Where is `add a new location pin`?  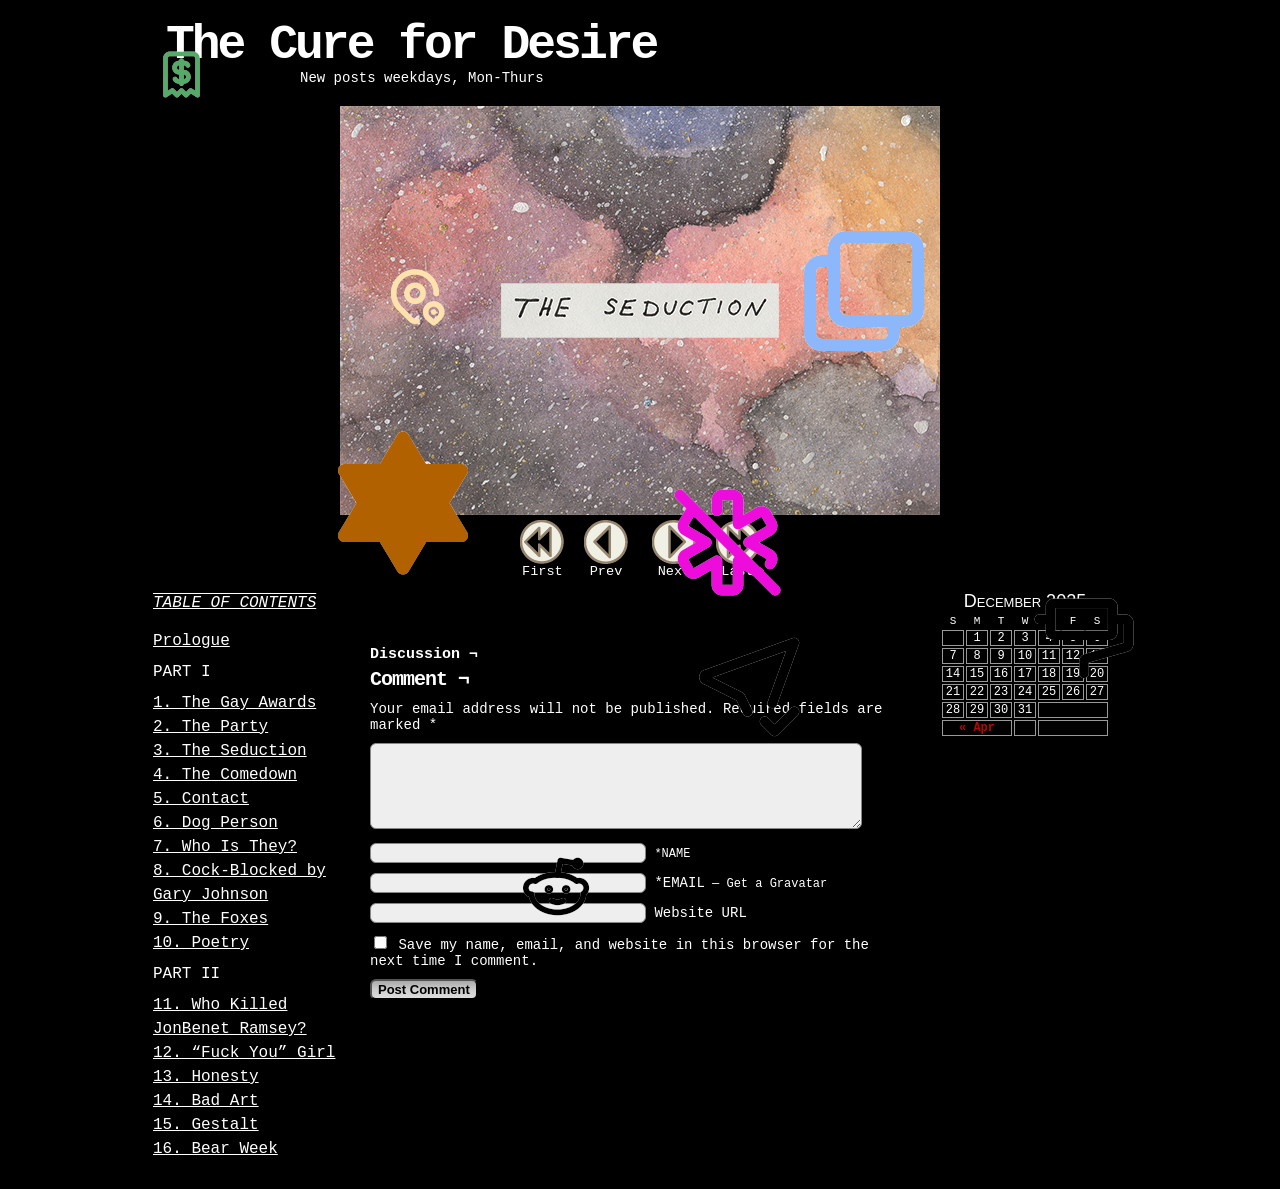 add a new location pin is located at coordinates (415, 296).